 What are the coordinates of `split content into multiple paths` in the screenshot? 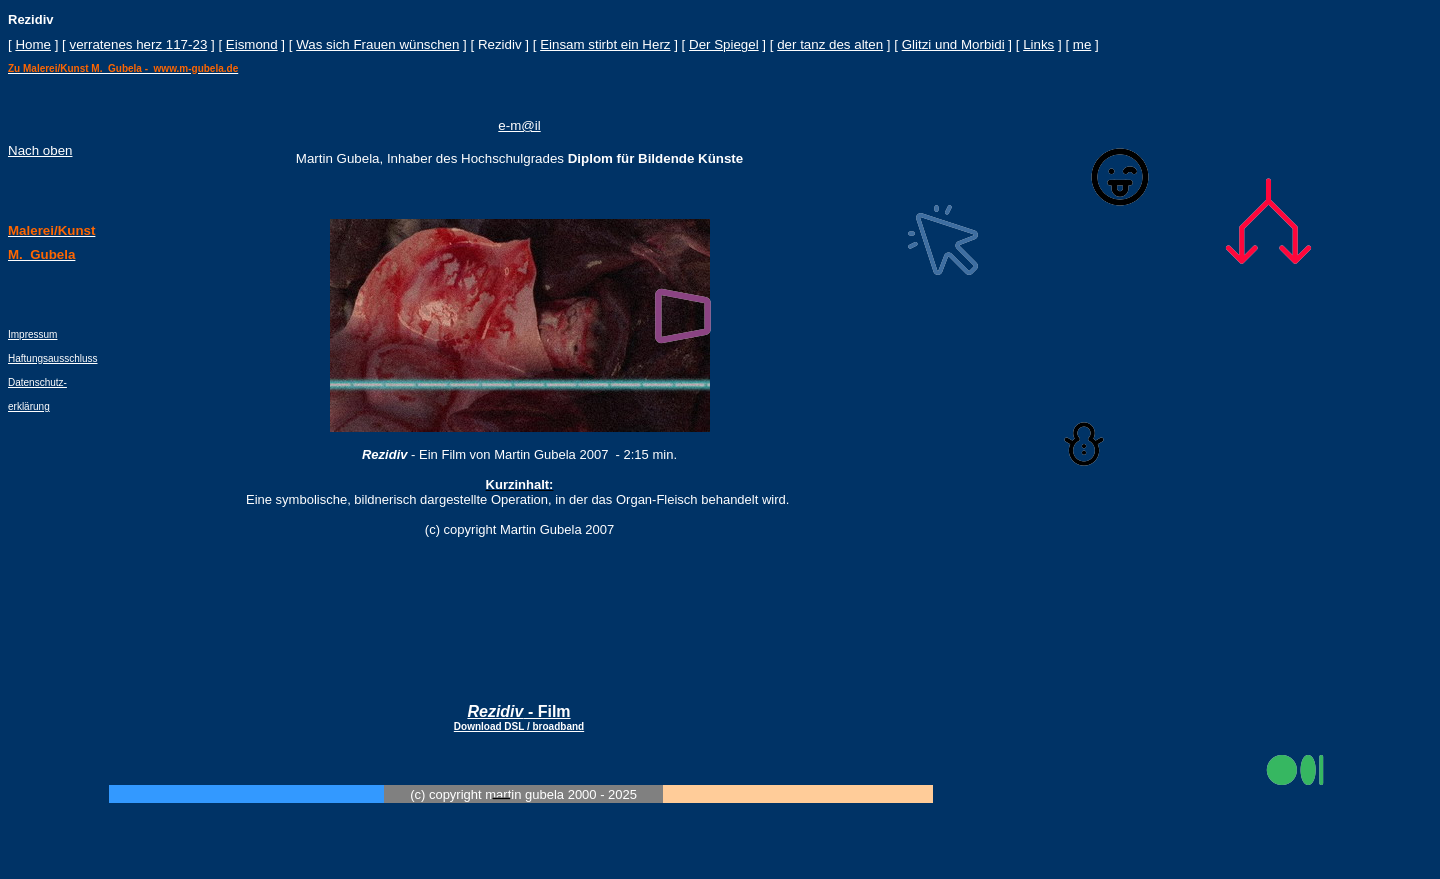 It's located at (1268, 224).